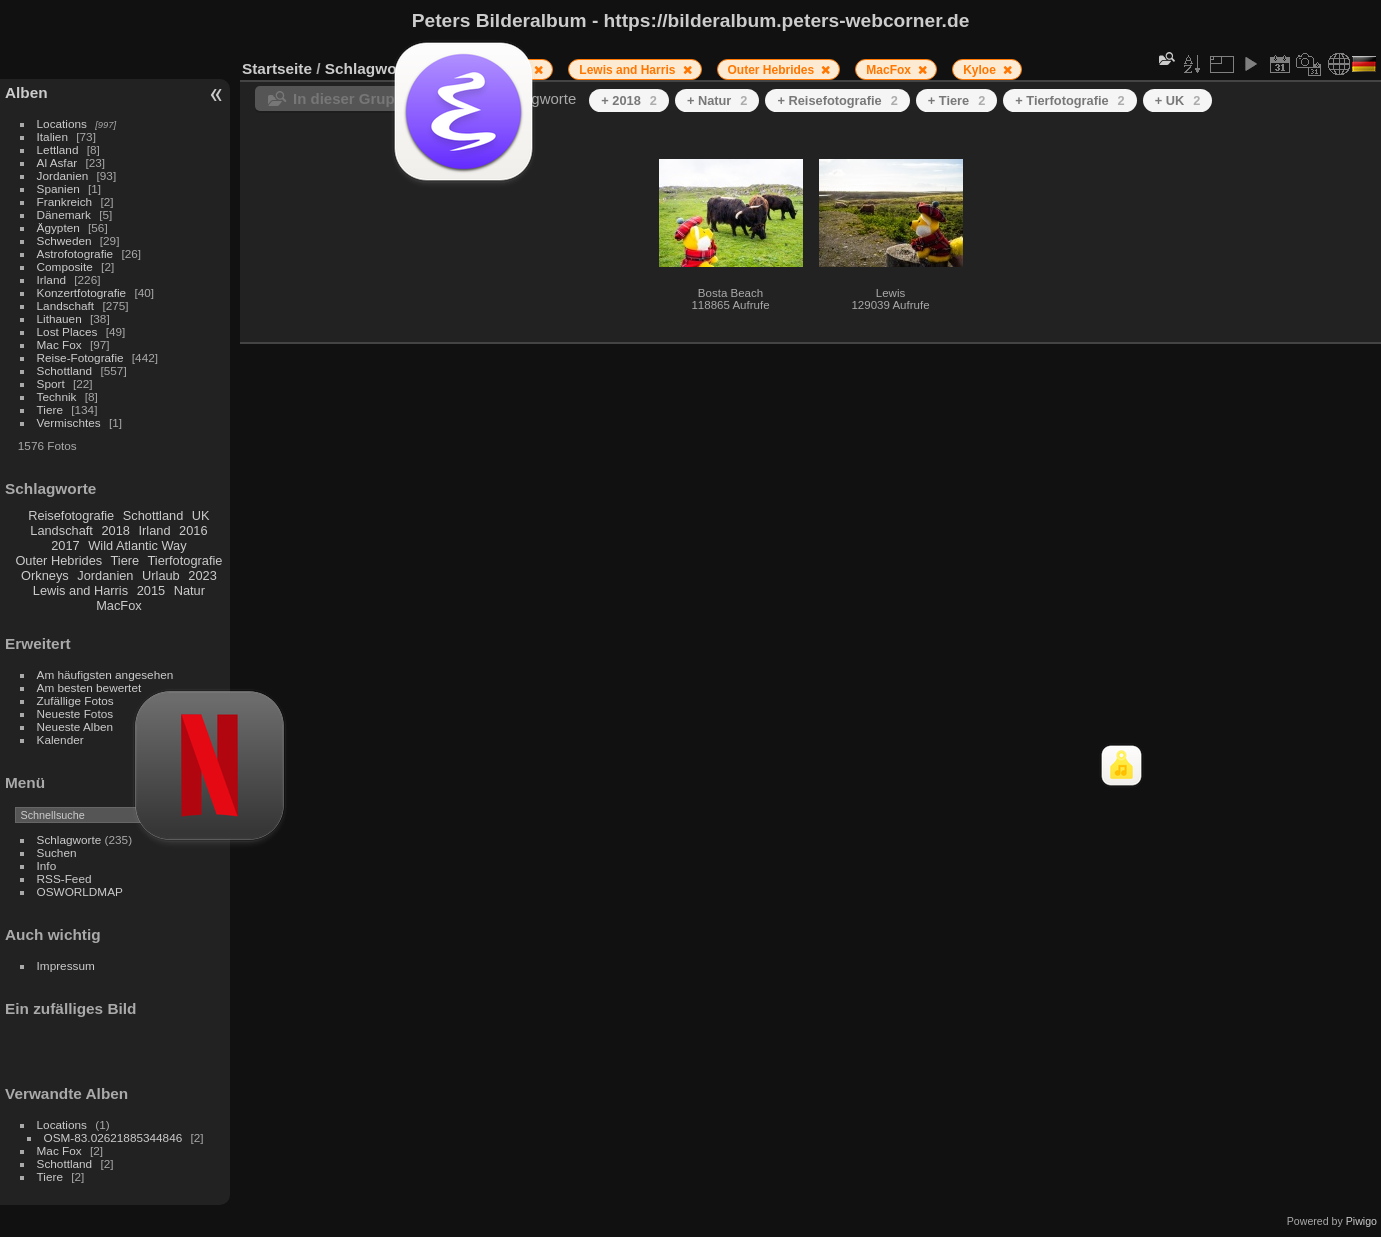 The image size is (1381, 1237). I want to click on open emacs text editor, so click(463, 111).